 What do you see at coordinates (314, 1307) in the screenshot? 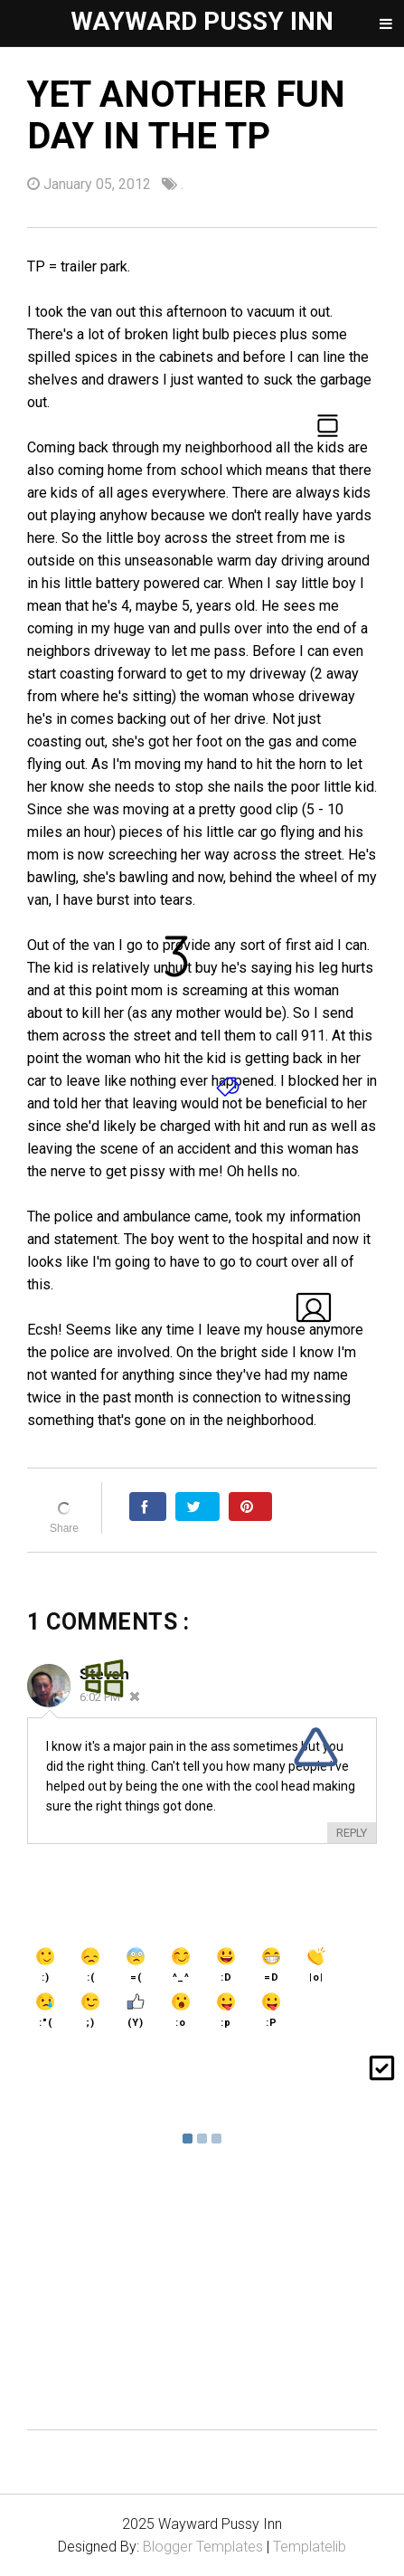
I see `view user profile` at bounding box center [314, 1307].